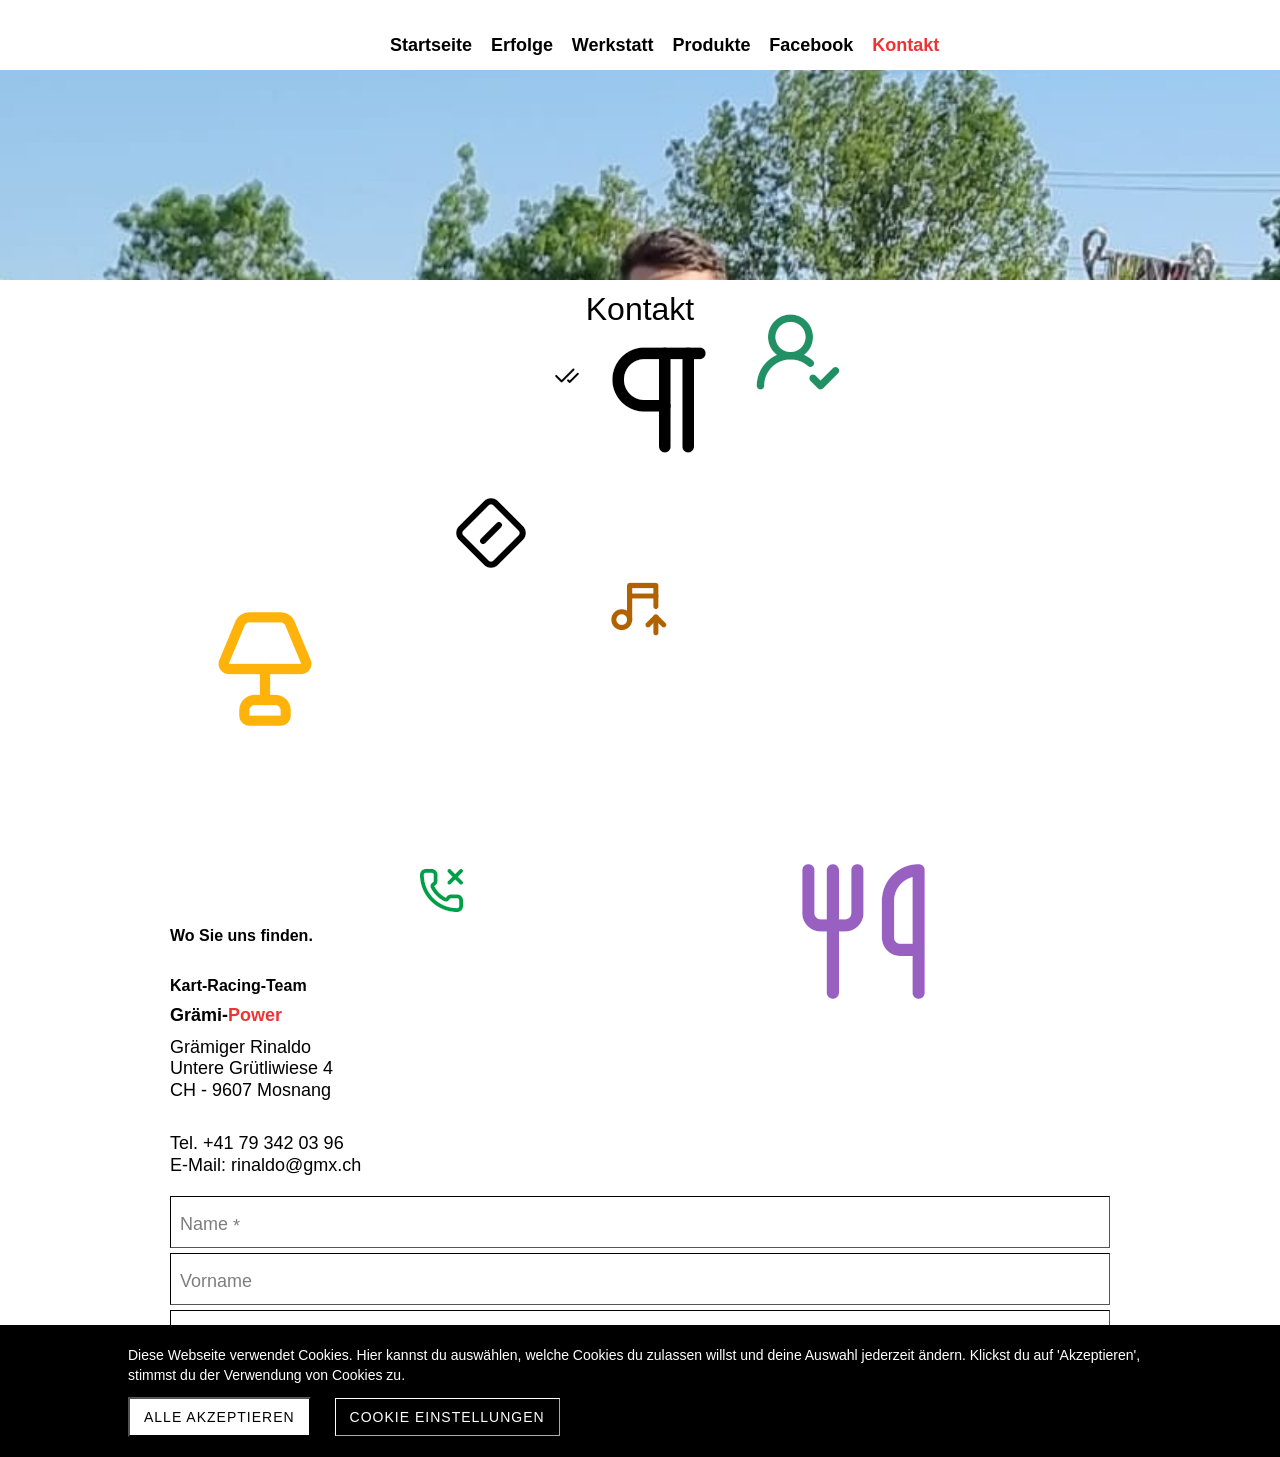  What do you see at coordinates (441, 890) in the screenshot?
I see `indicates a missed phone call` at bounding box center [441, 890].